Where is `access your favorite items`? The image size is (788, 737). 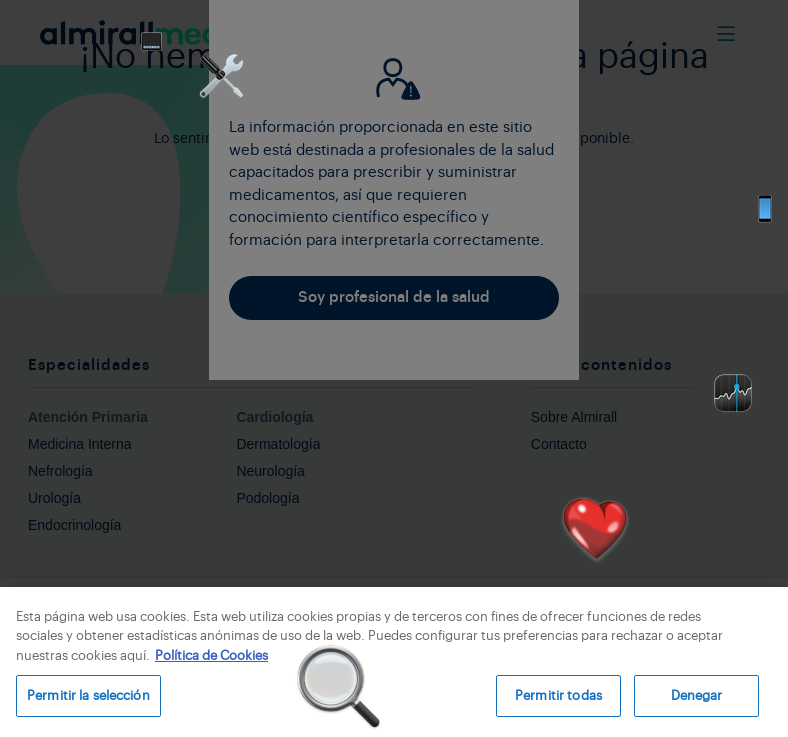 access your favorite items is located at coordinates (598, 530).